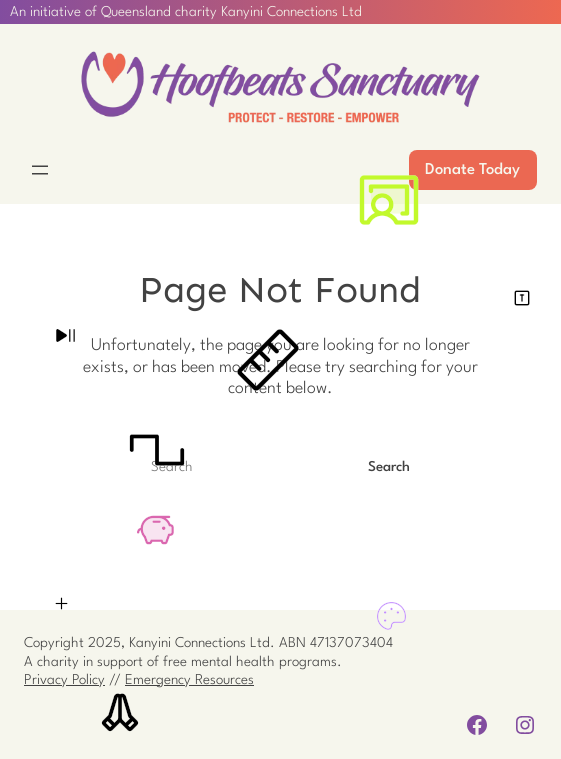  What do you see at coordinates (120, 713) in the screenshot?
I see `express gratitude or thanks` at bounding box center [120, 713].